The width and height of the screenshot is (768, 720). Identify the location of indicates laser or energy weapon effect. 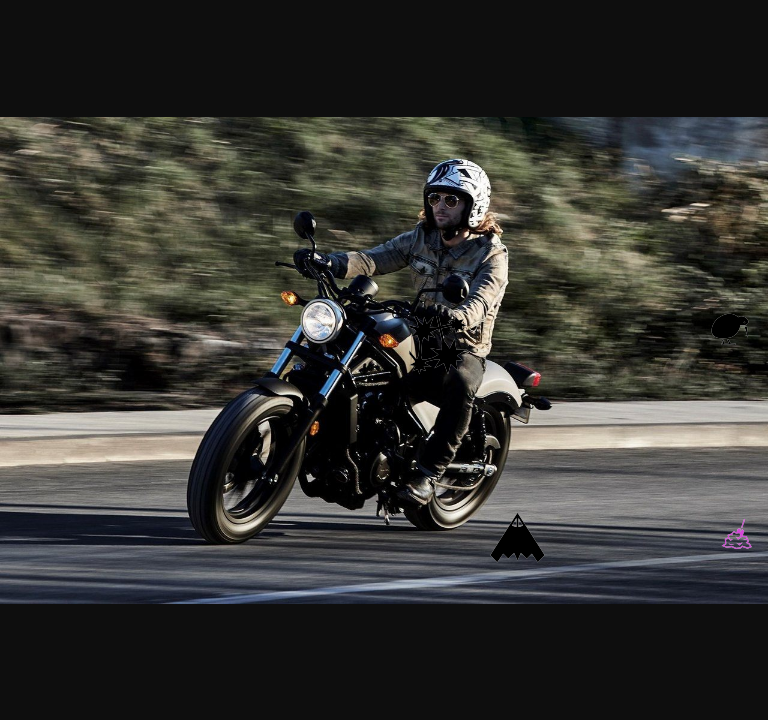
(438, 345).